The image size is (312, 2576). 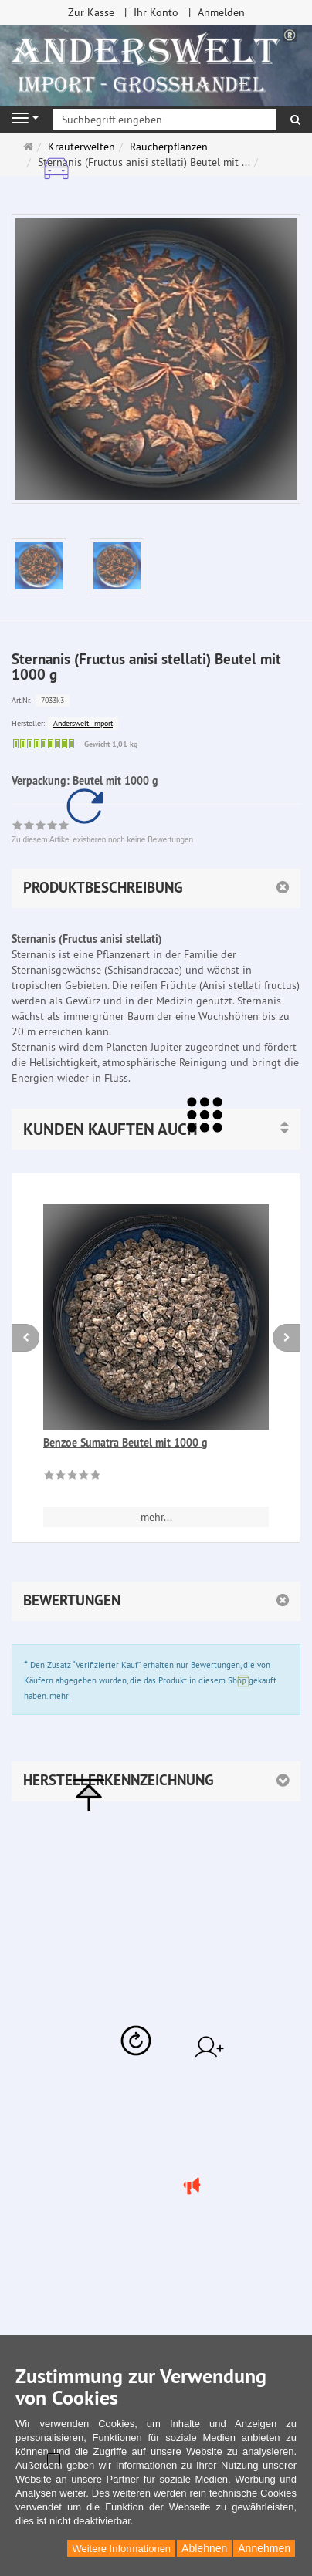 What do you see at coordinates (53, 2460) in the screenshot?
I see `stop media playback` at bounding box center [53, 2460].